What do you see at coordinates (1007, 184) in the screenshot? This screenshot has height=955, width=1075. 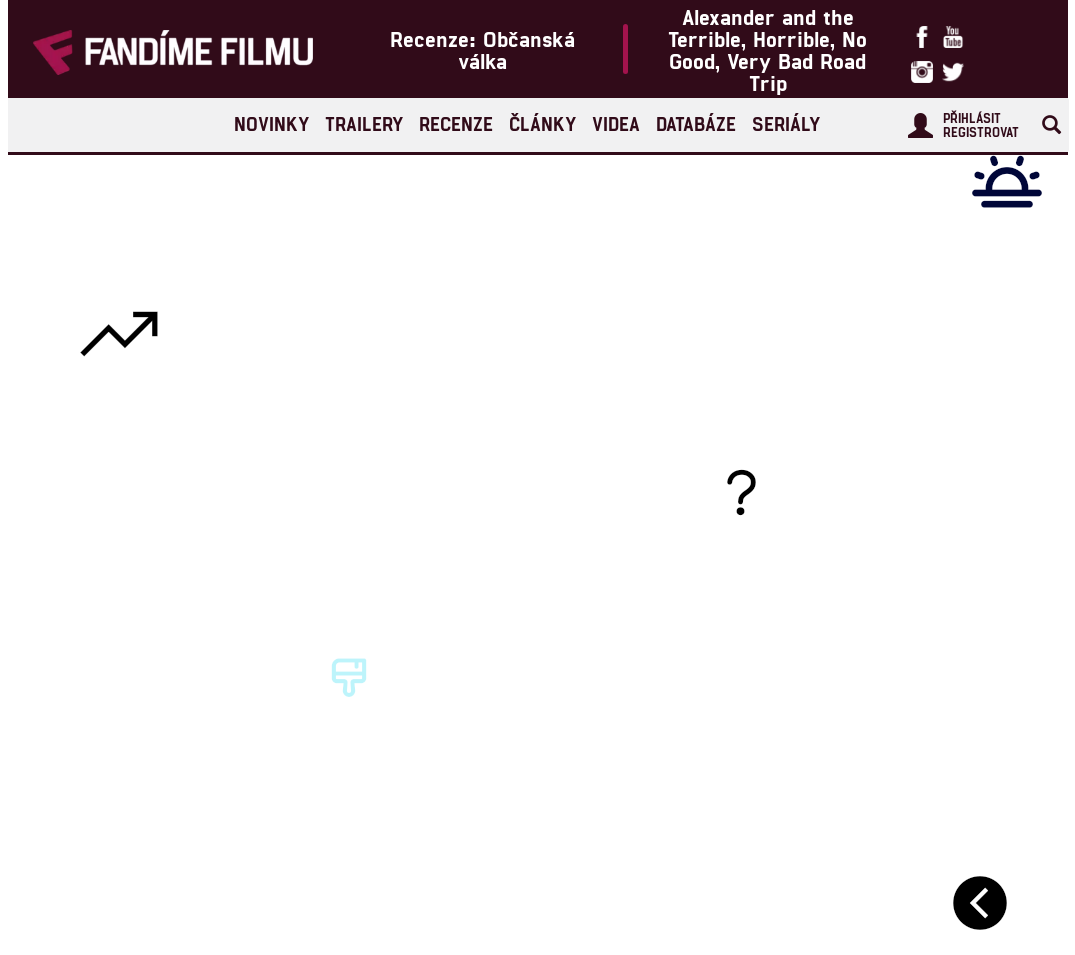 I see `sunrise or sunset indicator` at bounding box center [1007, 184].